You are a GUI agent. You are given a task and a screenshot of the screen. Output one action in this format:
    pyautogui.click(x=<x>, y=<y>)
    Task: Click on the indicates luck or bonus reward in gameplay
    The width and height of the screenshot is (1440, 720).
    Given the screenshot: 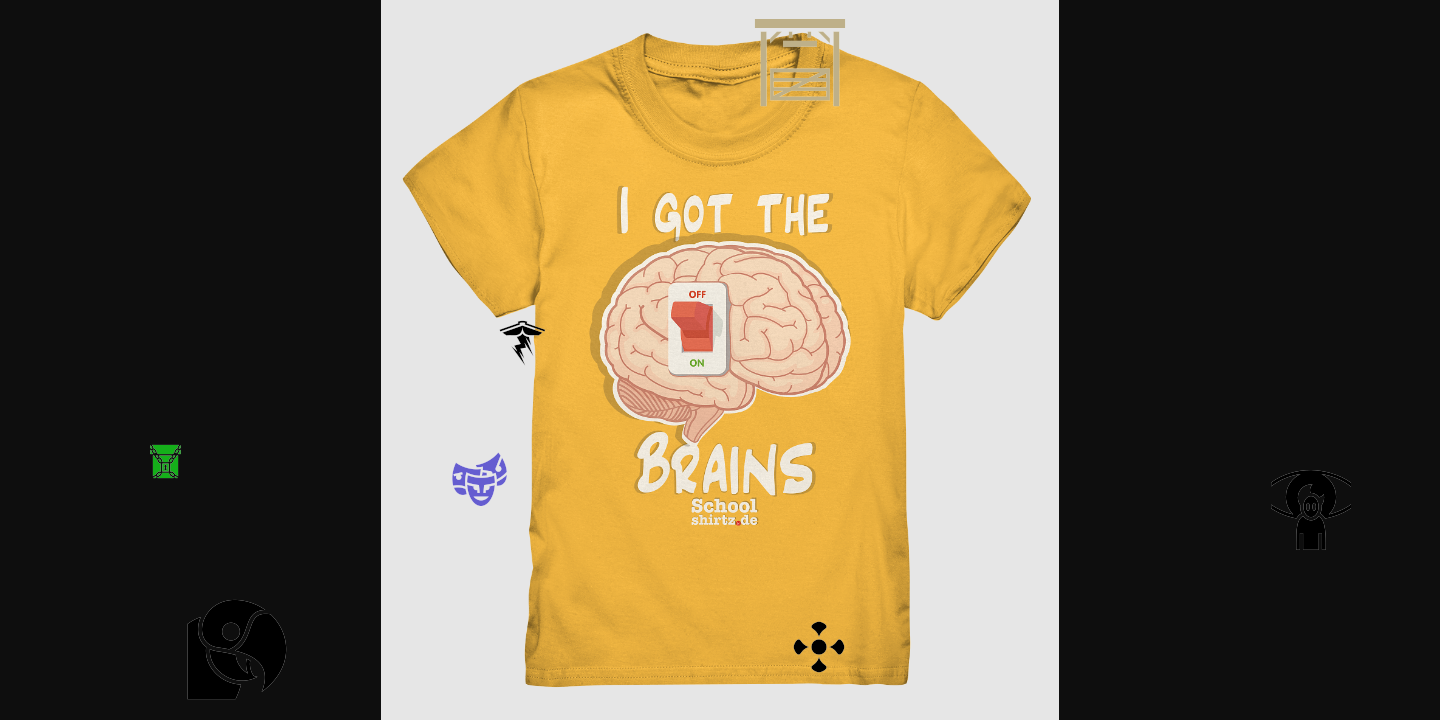 What is the action you would take?
    pyautogui.click(x=819, y=647)
    